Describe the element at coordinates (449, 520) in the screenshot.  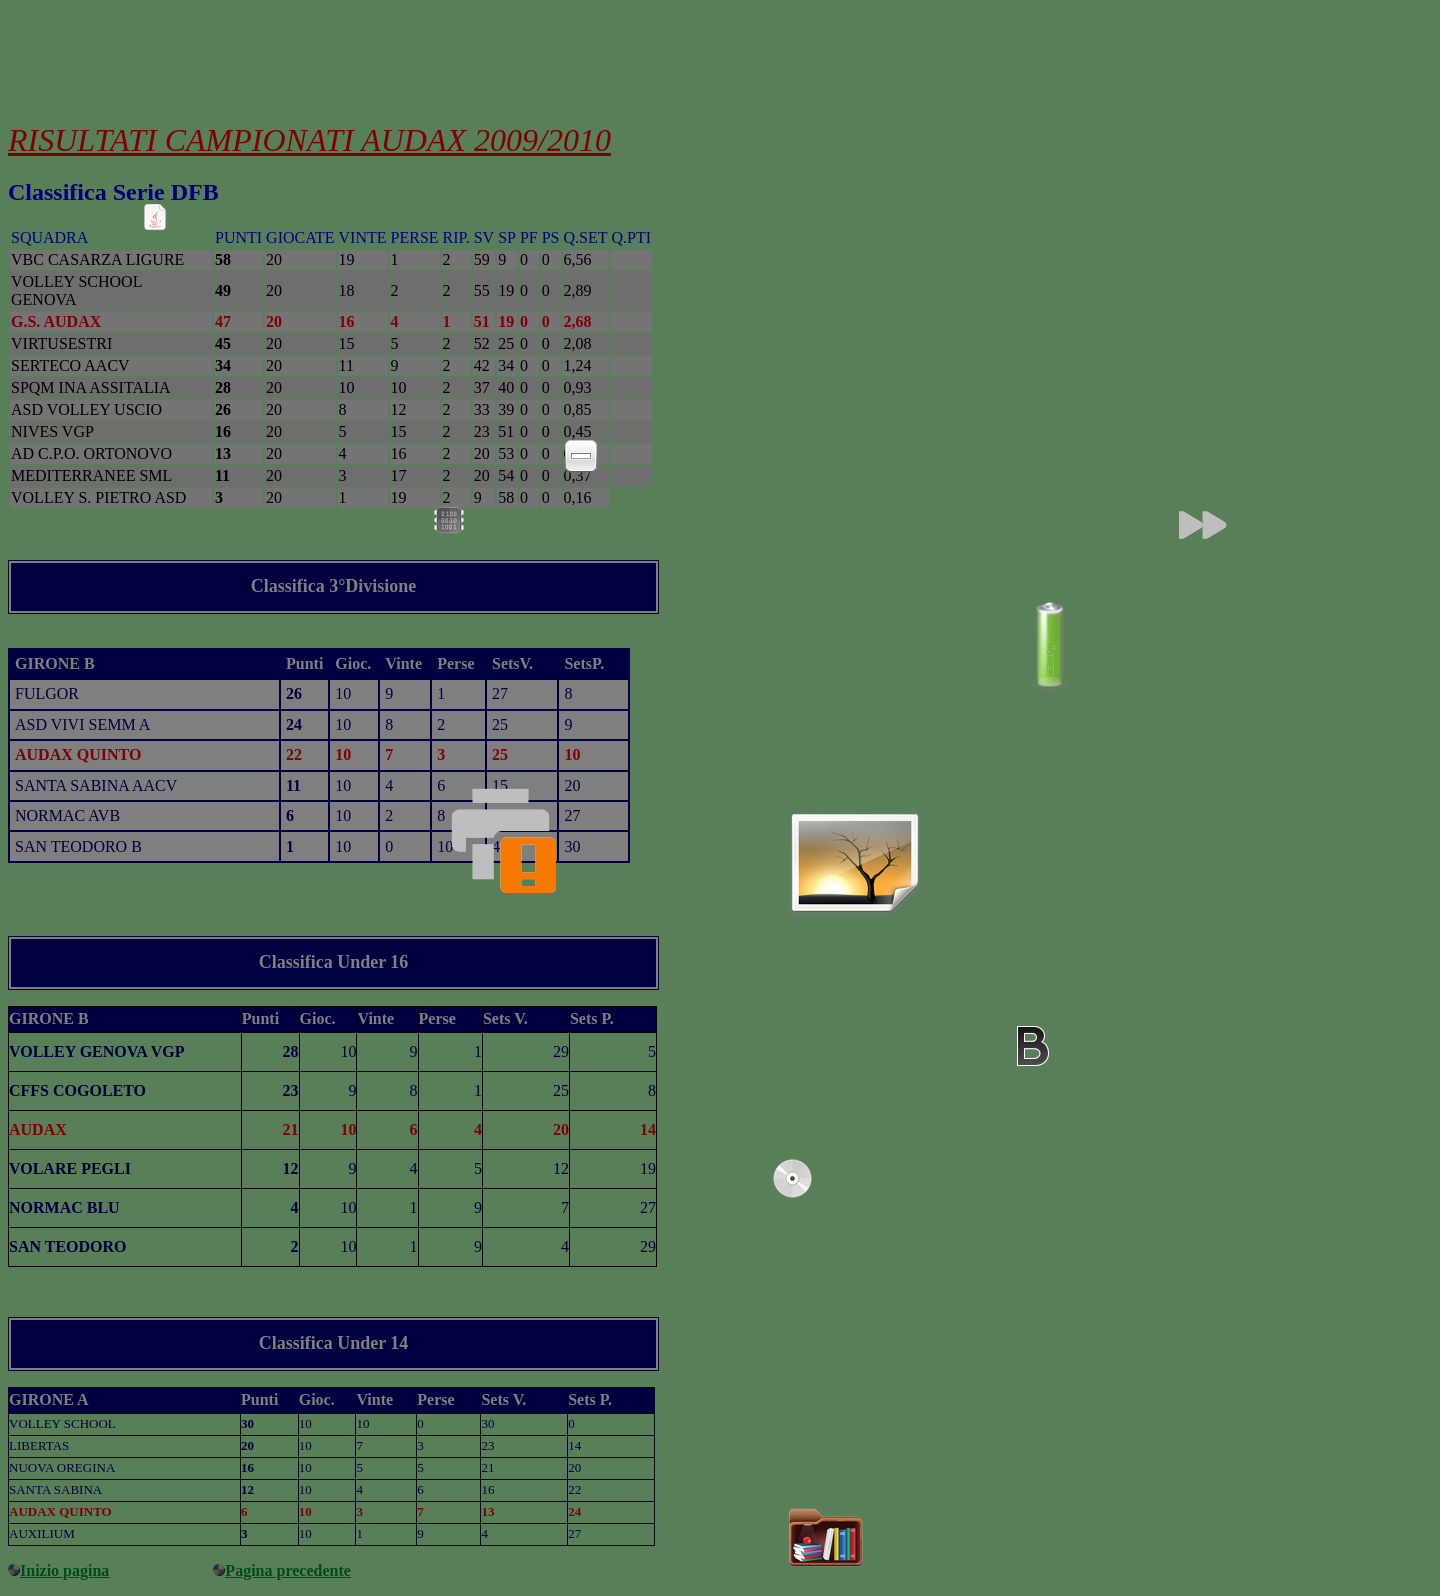
I see `firmware file type indicator` at that location.